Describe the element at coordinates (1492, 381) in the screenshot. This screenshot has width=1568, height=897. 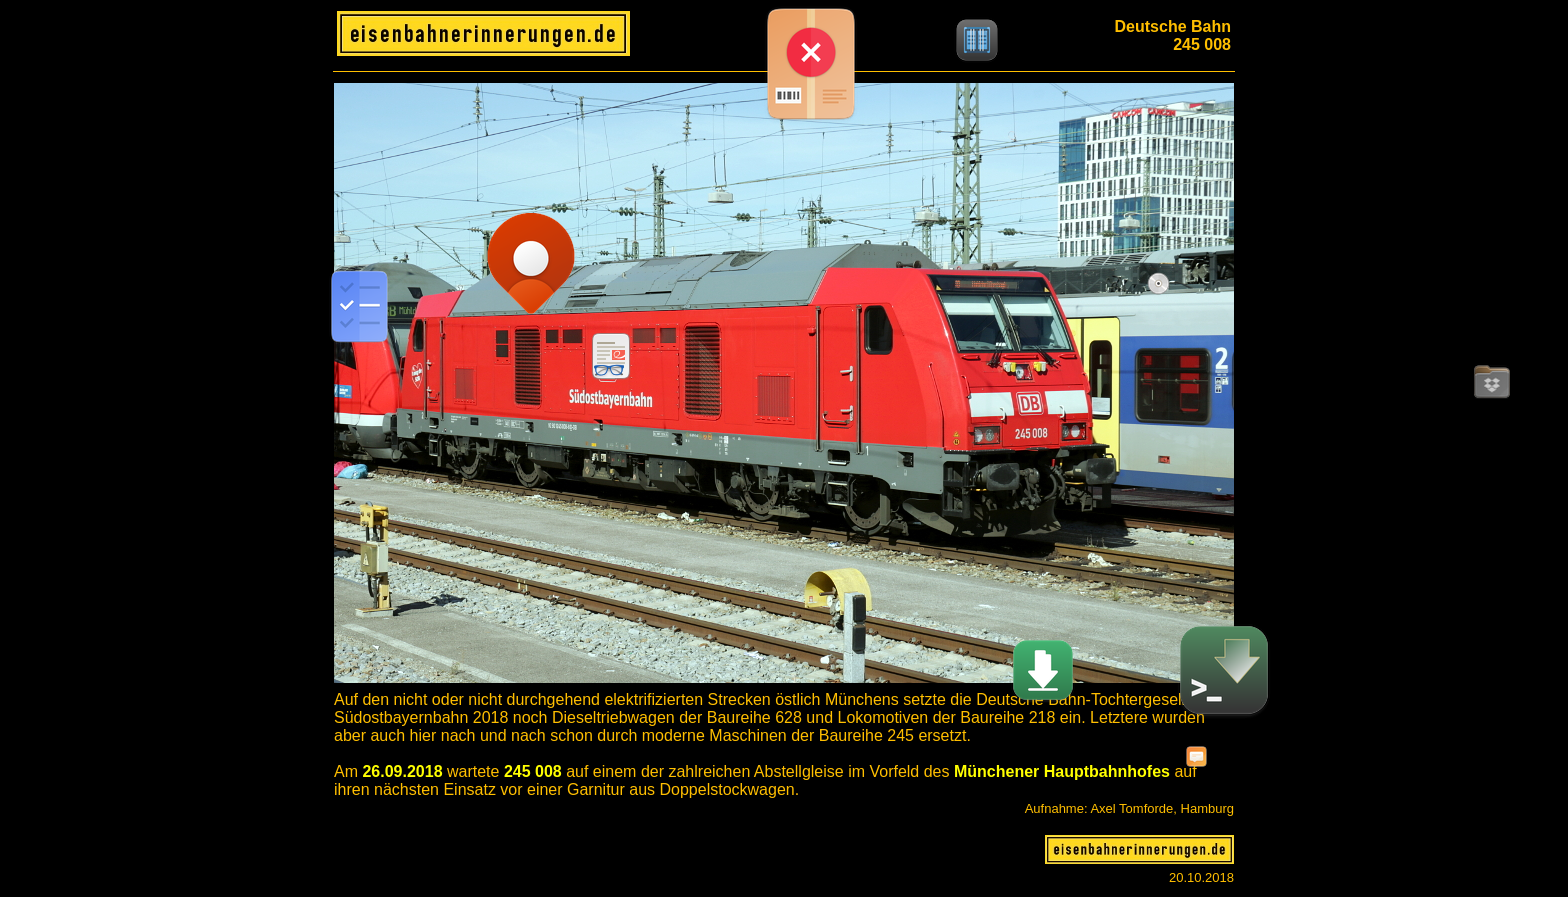
I see `open your dropbox synced folder` at that location.